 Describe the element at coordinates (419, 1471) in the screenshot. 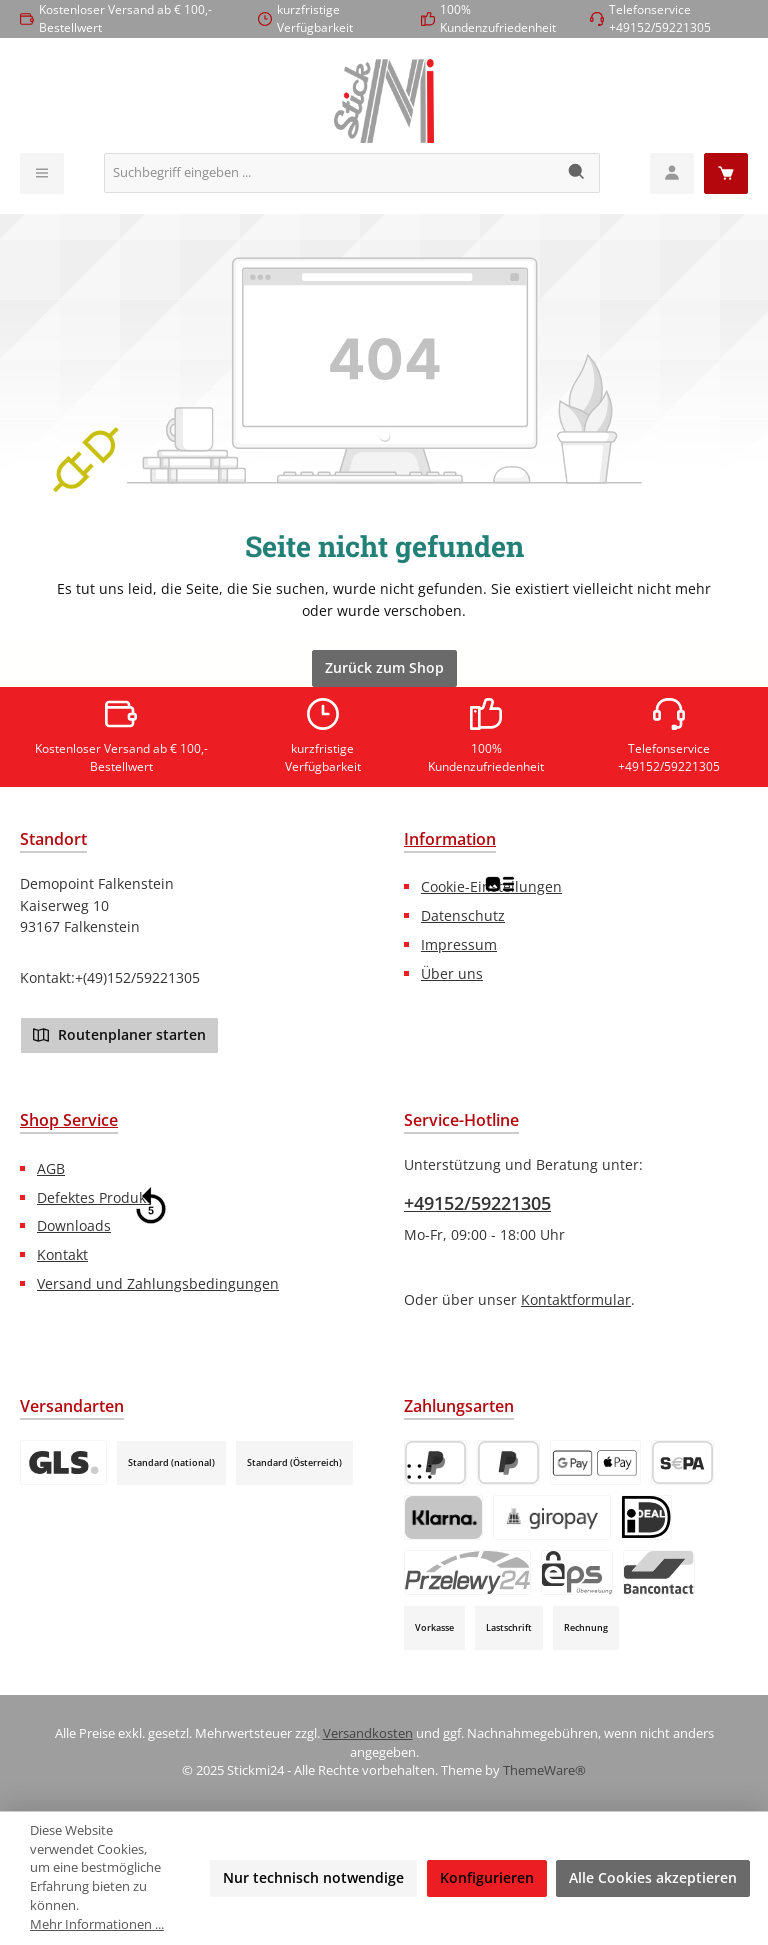

I see `drag to reorder or rearrange items` at that location.